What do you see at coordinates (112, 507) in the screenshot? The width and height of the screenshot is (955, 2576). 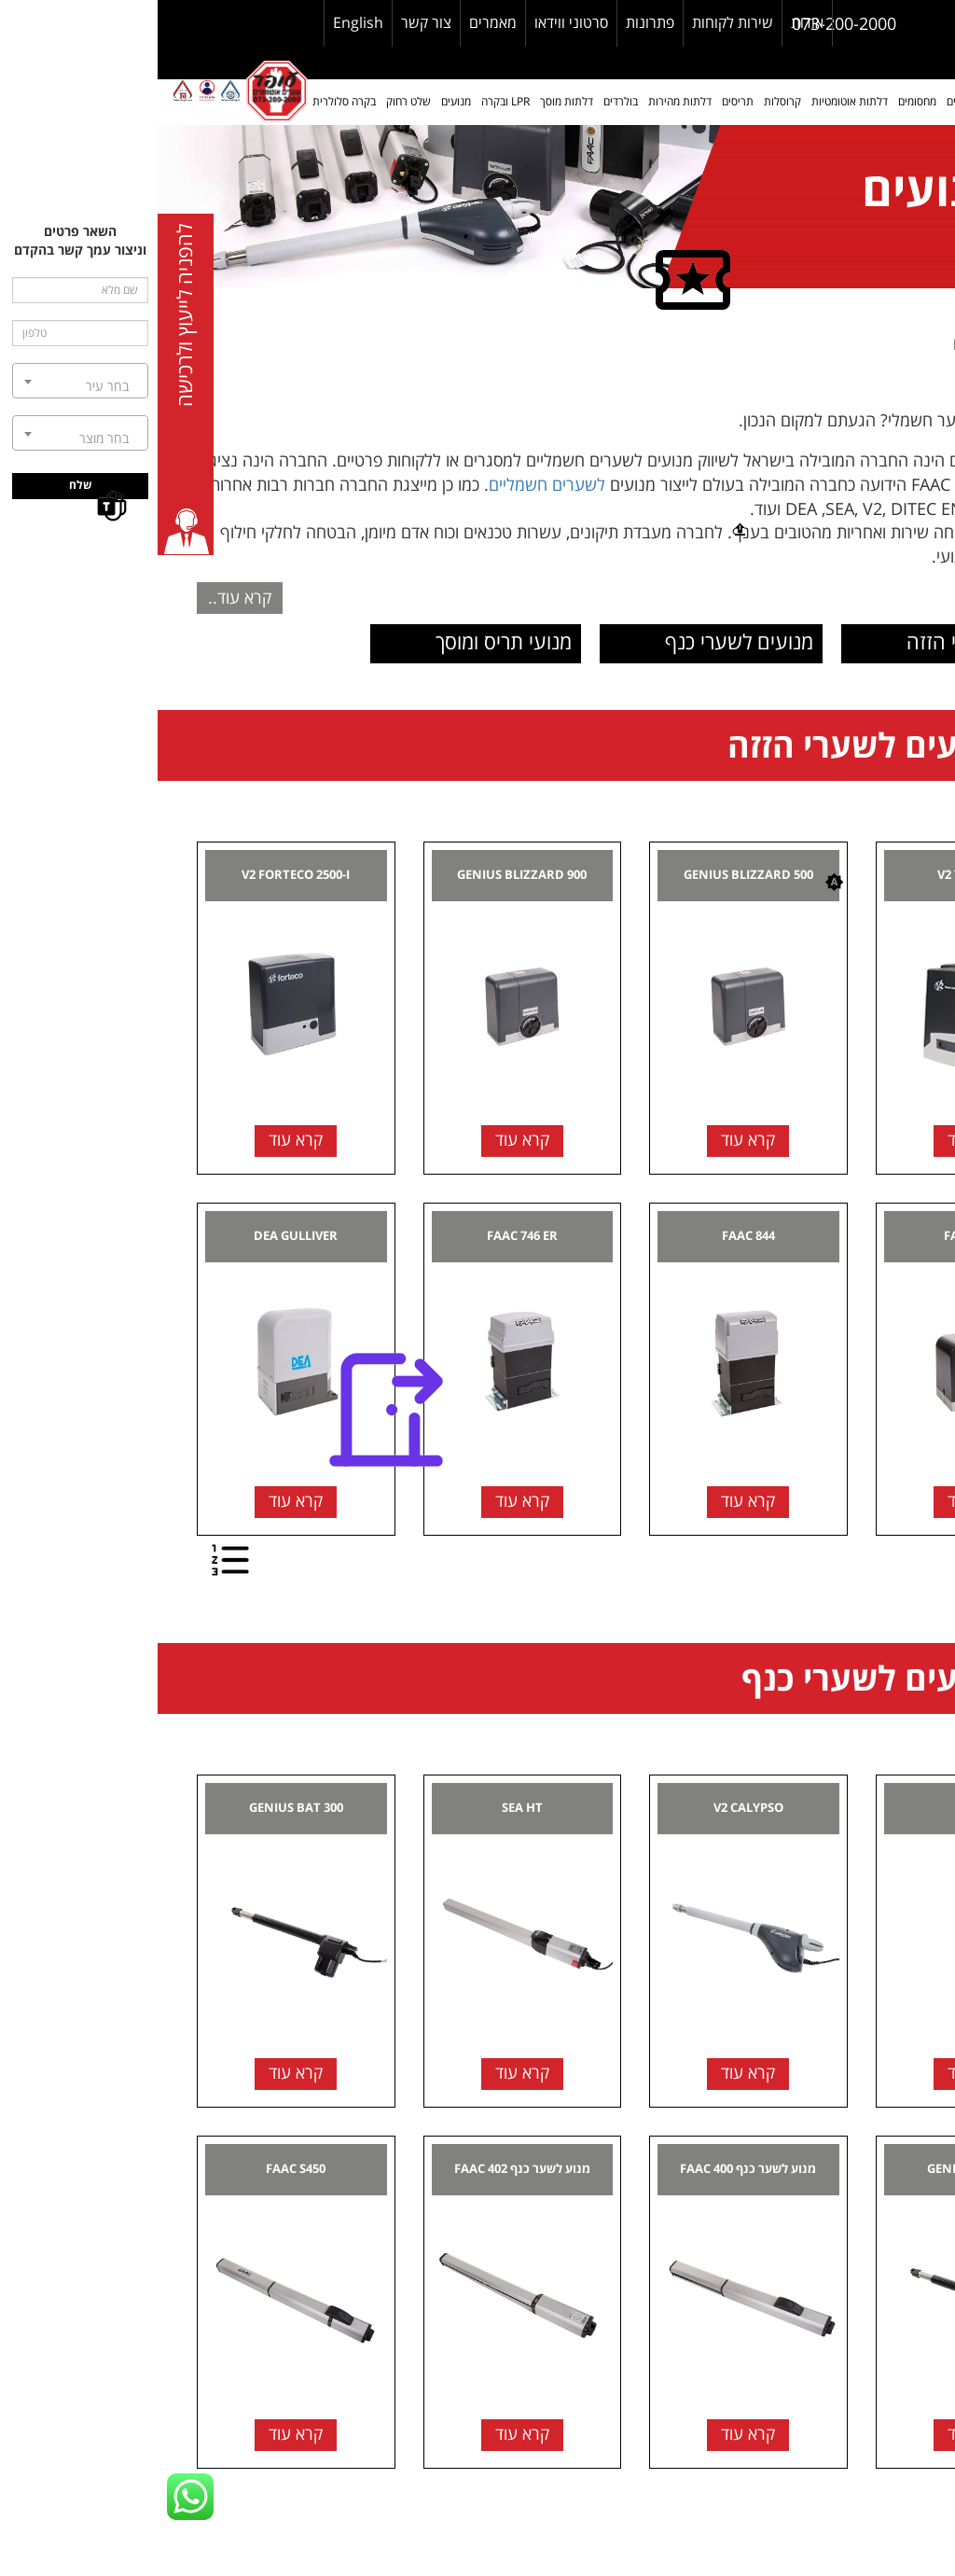 I see `open microsoft teams` at bounding box center [112, 507].